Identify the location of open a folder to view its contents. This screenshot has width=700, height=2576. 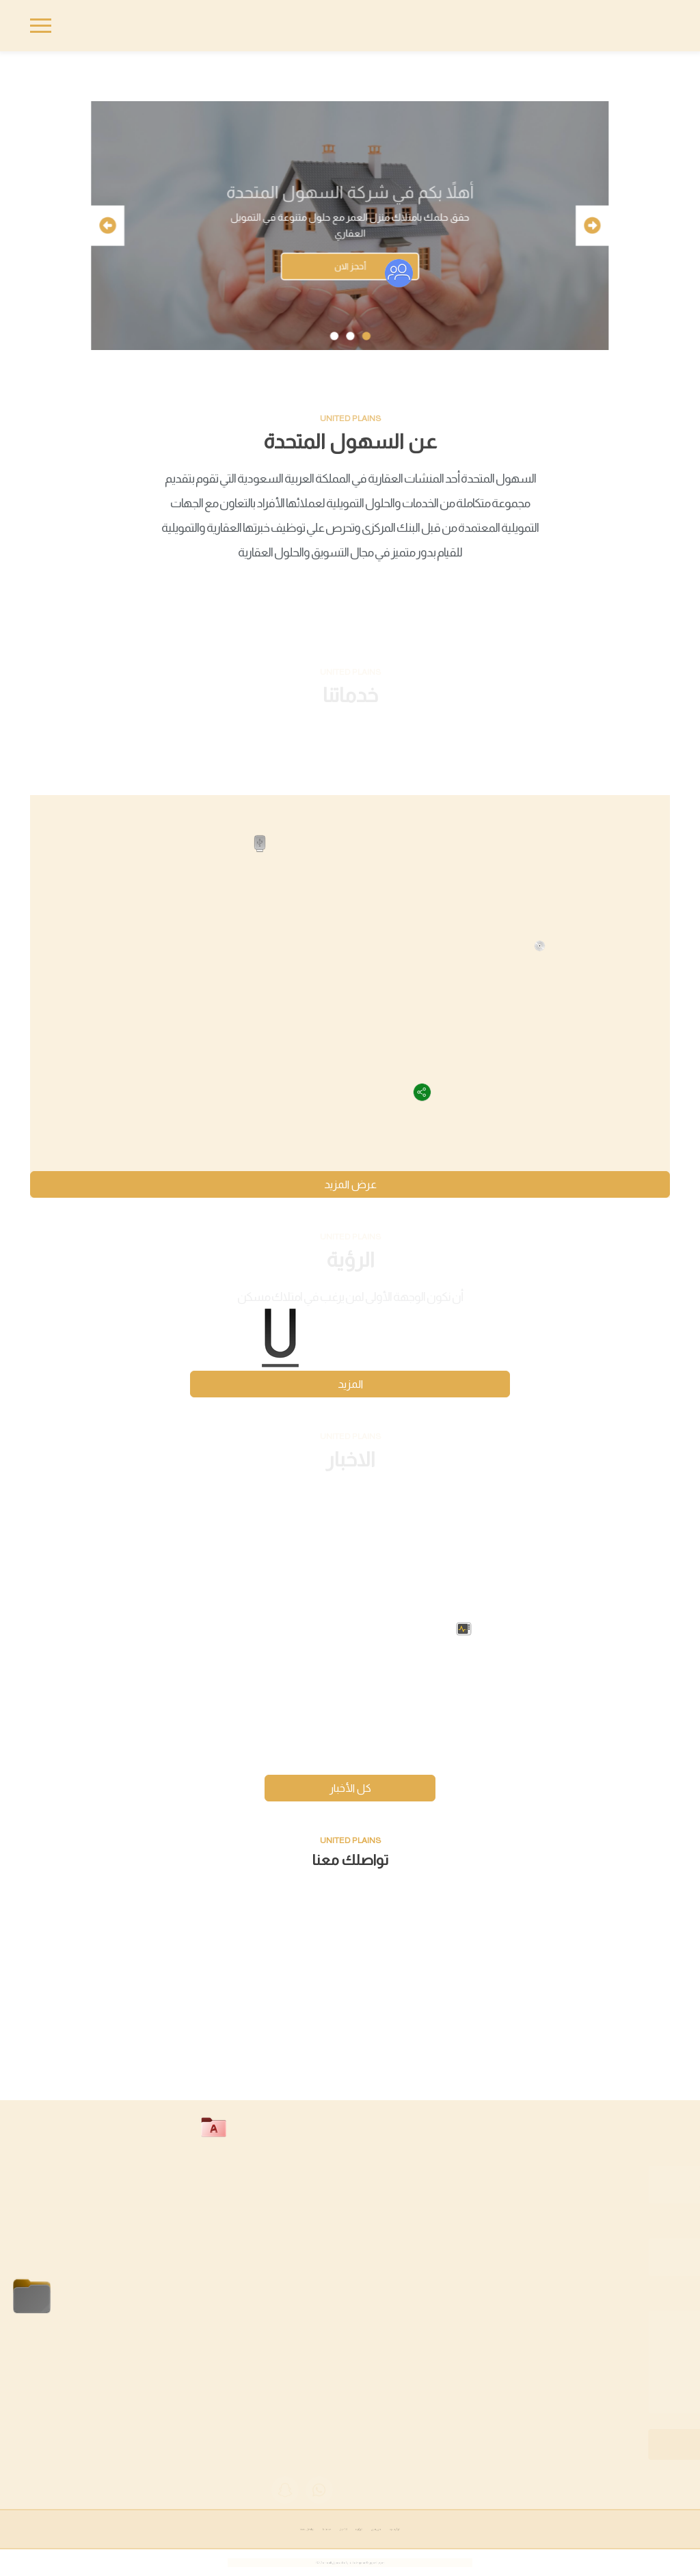
(31, 2296).